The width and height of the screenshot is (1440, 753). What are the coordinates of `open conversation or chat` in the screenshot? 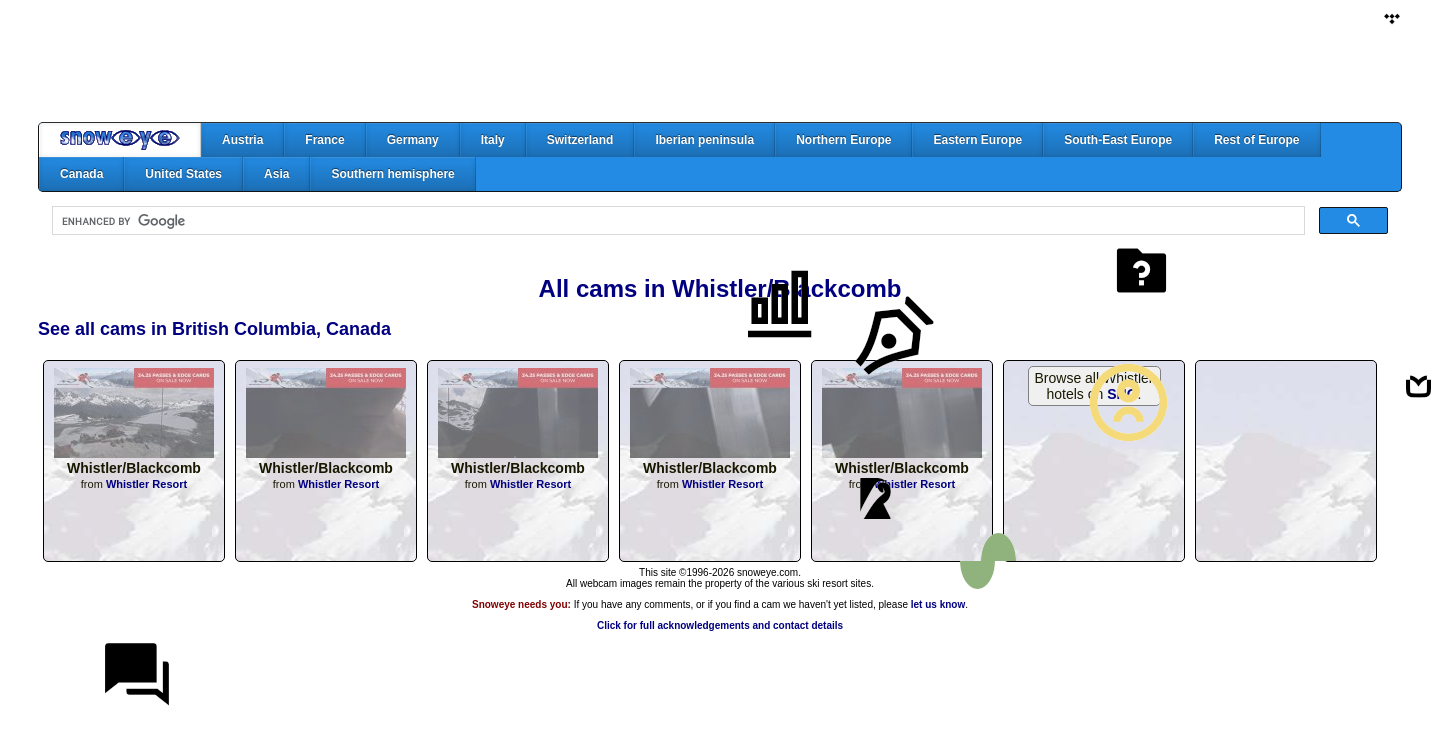 It's located at (138, 670).